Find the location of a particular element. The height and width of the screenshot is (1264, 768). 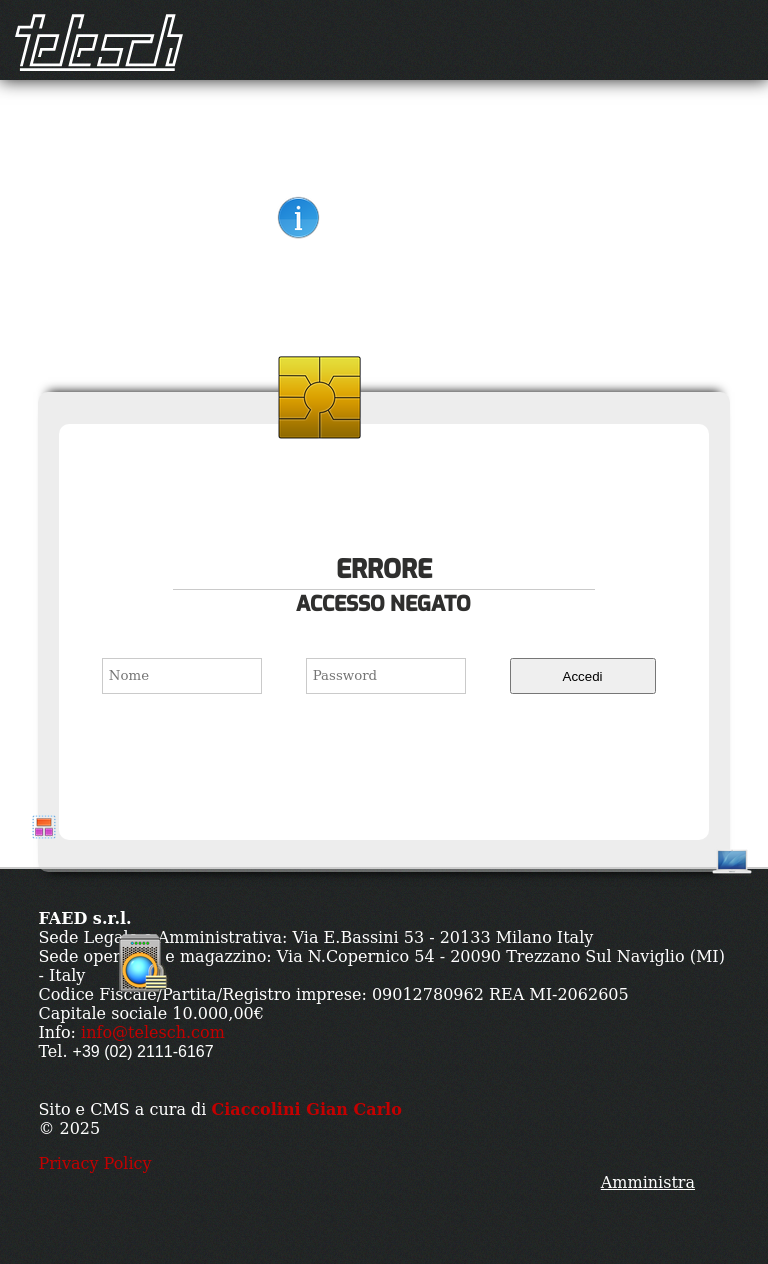

view information or details about an application is located at coordinates (298, 217).